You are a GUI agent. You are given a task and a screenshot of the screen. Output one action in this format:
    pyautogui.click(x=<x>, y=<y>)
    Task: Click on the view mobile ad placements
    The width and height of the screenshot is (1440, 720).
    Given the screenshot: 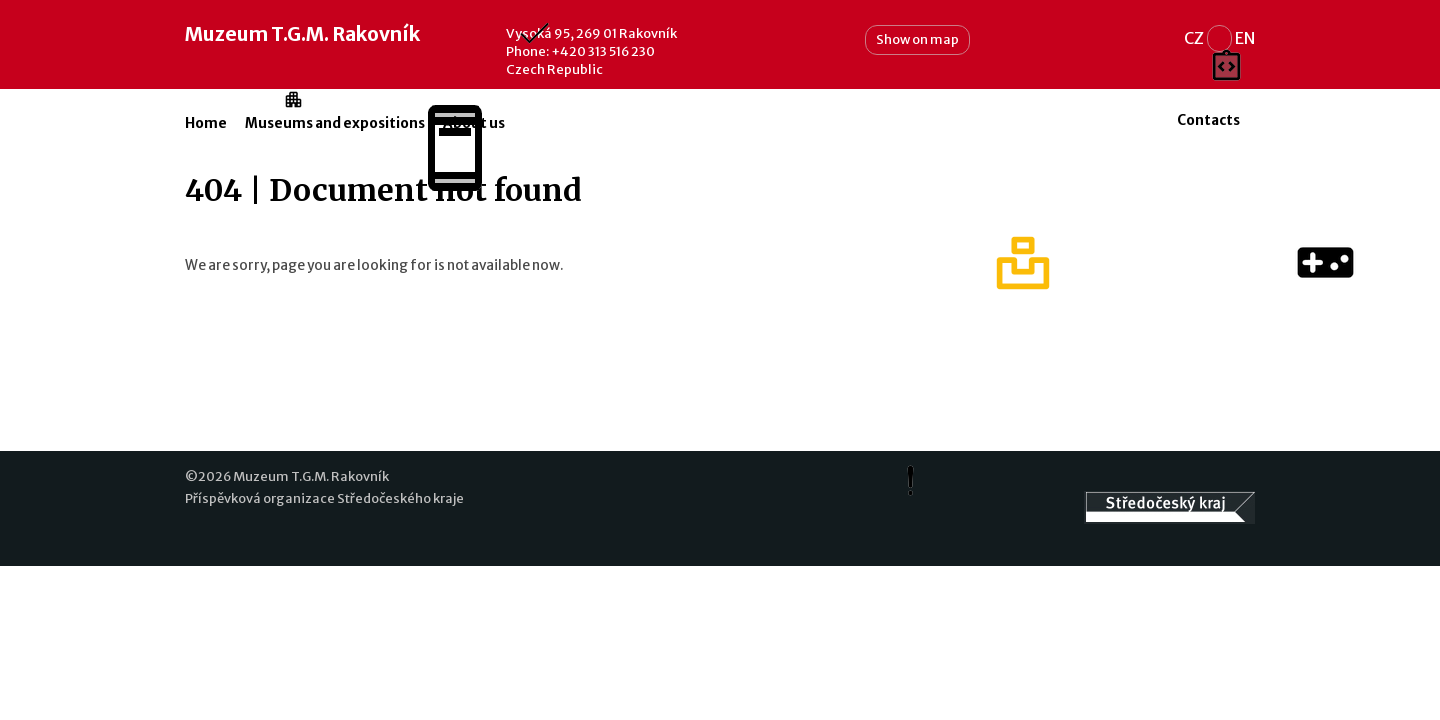 What is the action you would take?
    pyautogui.click(x=455, y=148)
    